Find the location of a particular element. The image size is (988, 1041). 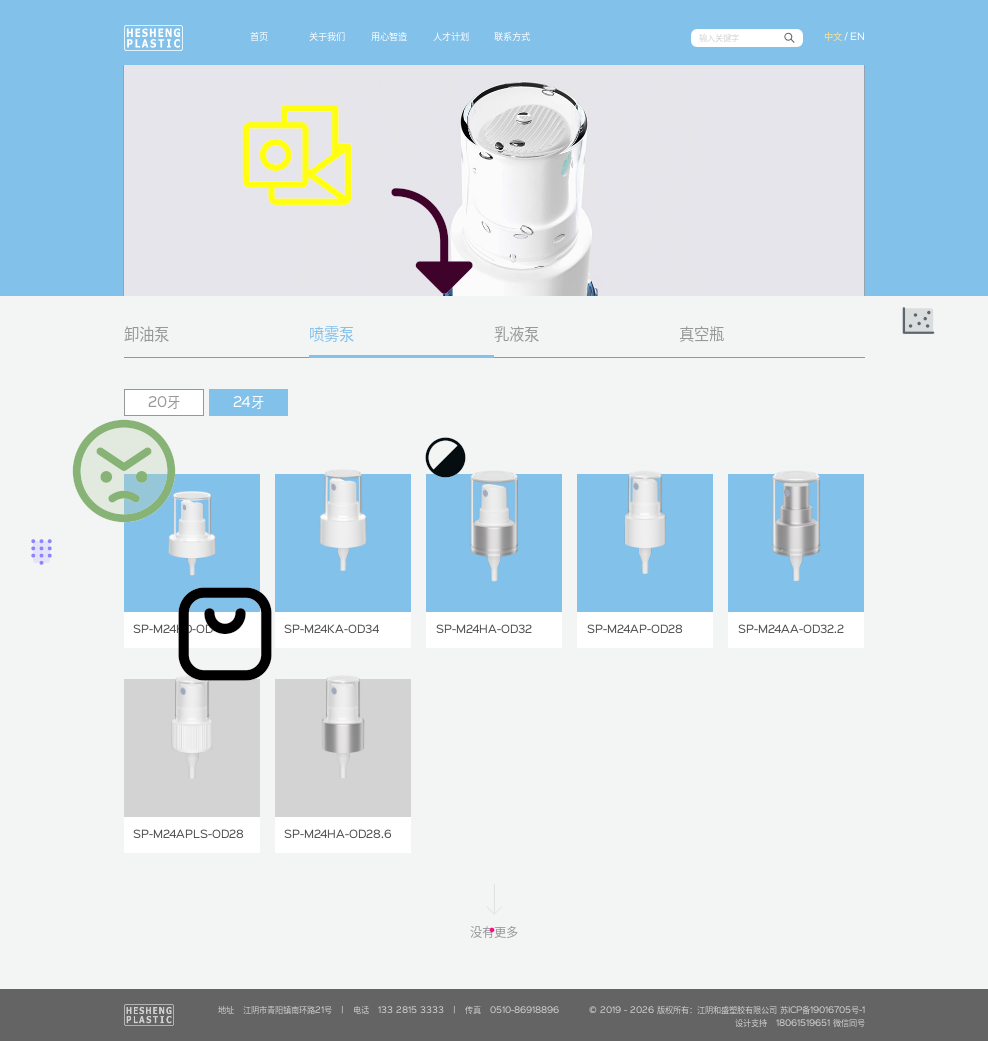

view scatter plot data visualization is located at coordinates (918, 320).